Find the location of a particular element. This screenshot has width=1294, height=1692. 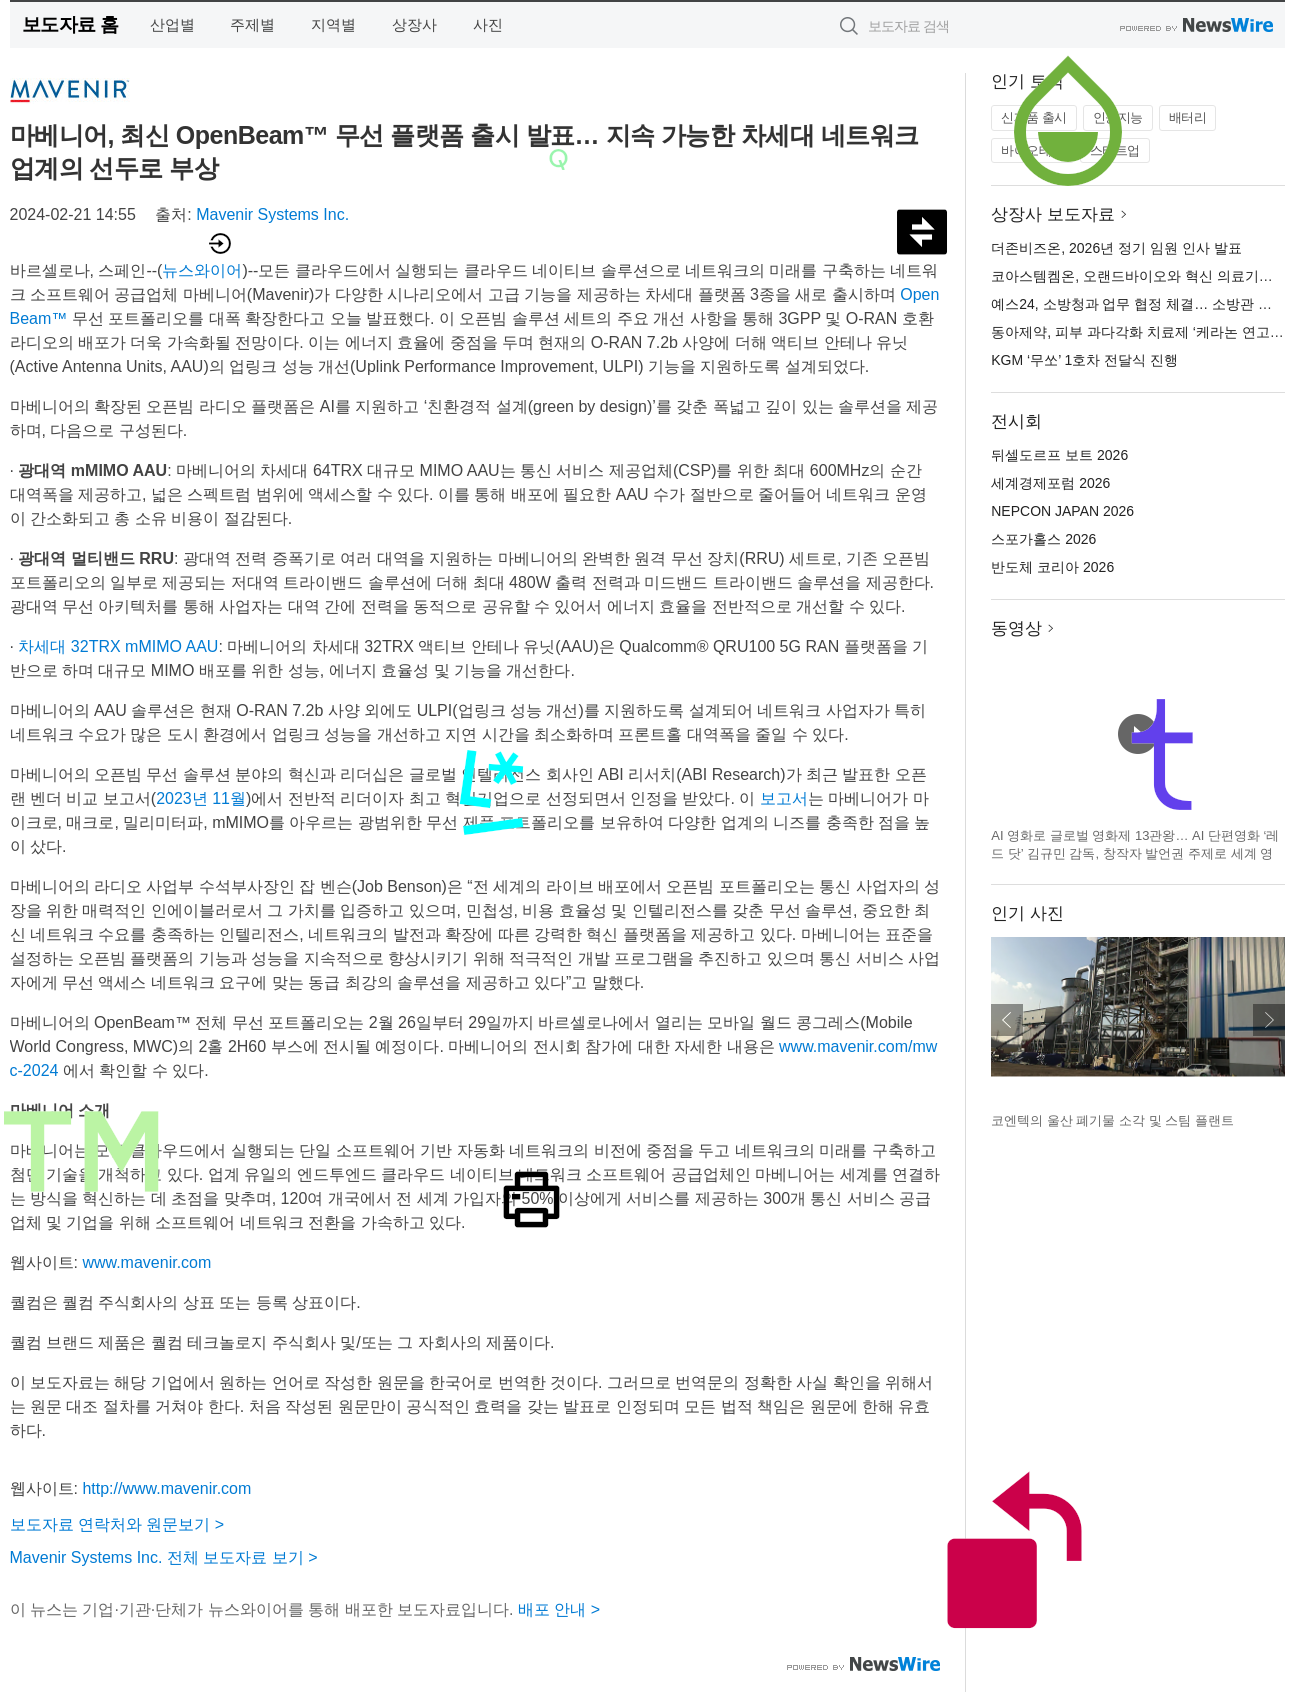

open the Literal app is located at coordinates (491, 792).